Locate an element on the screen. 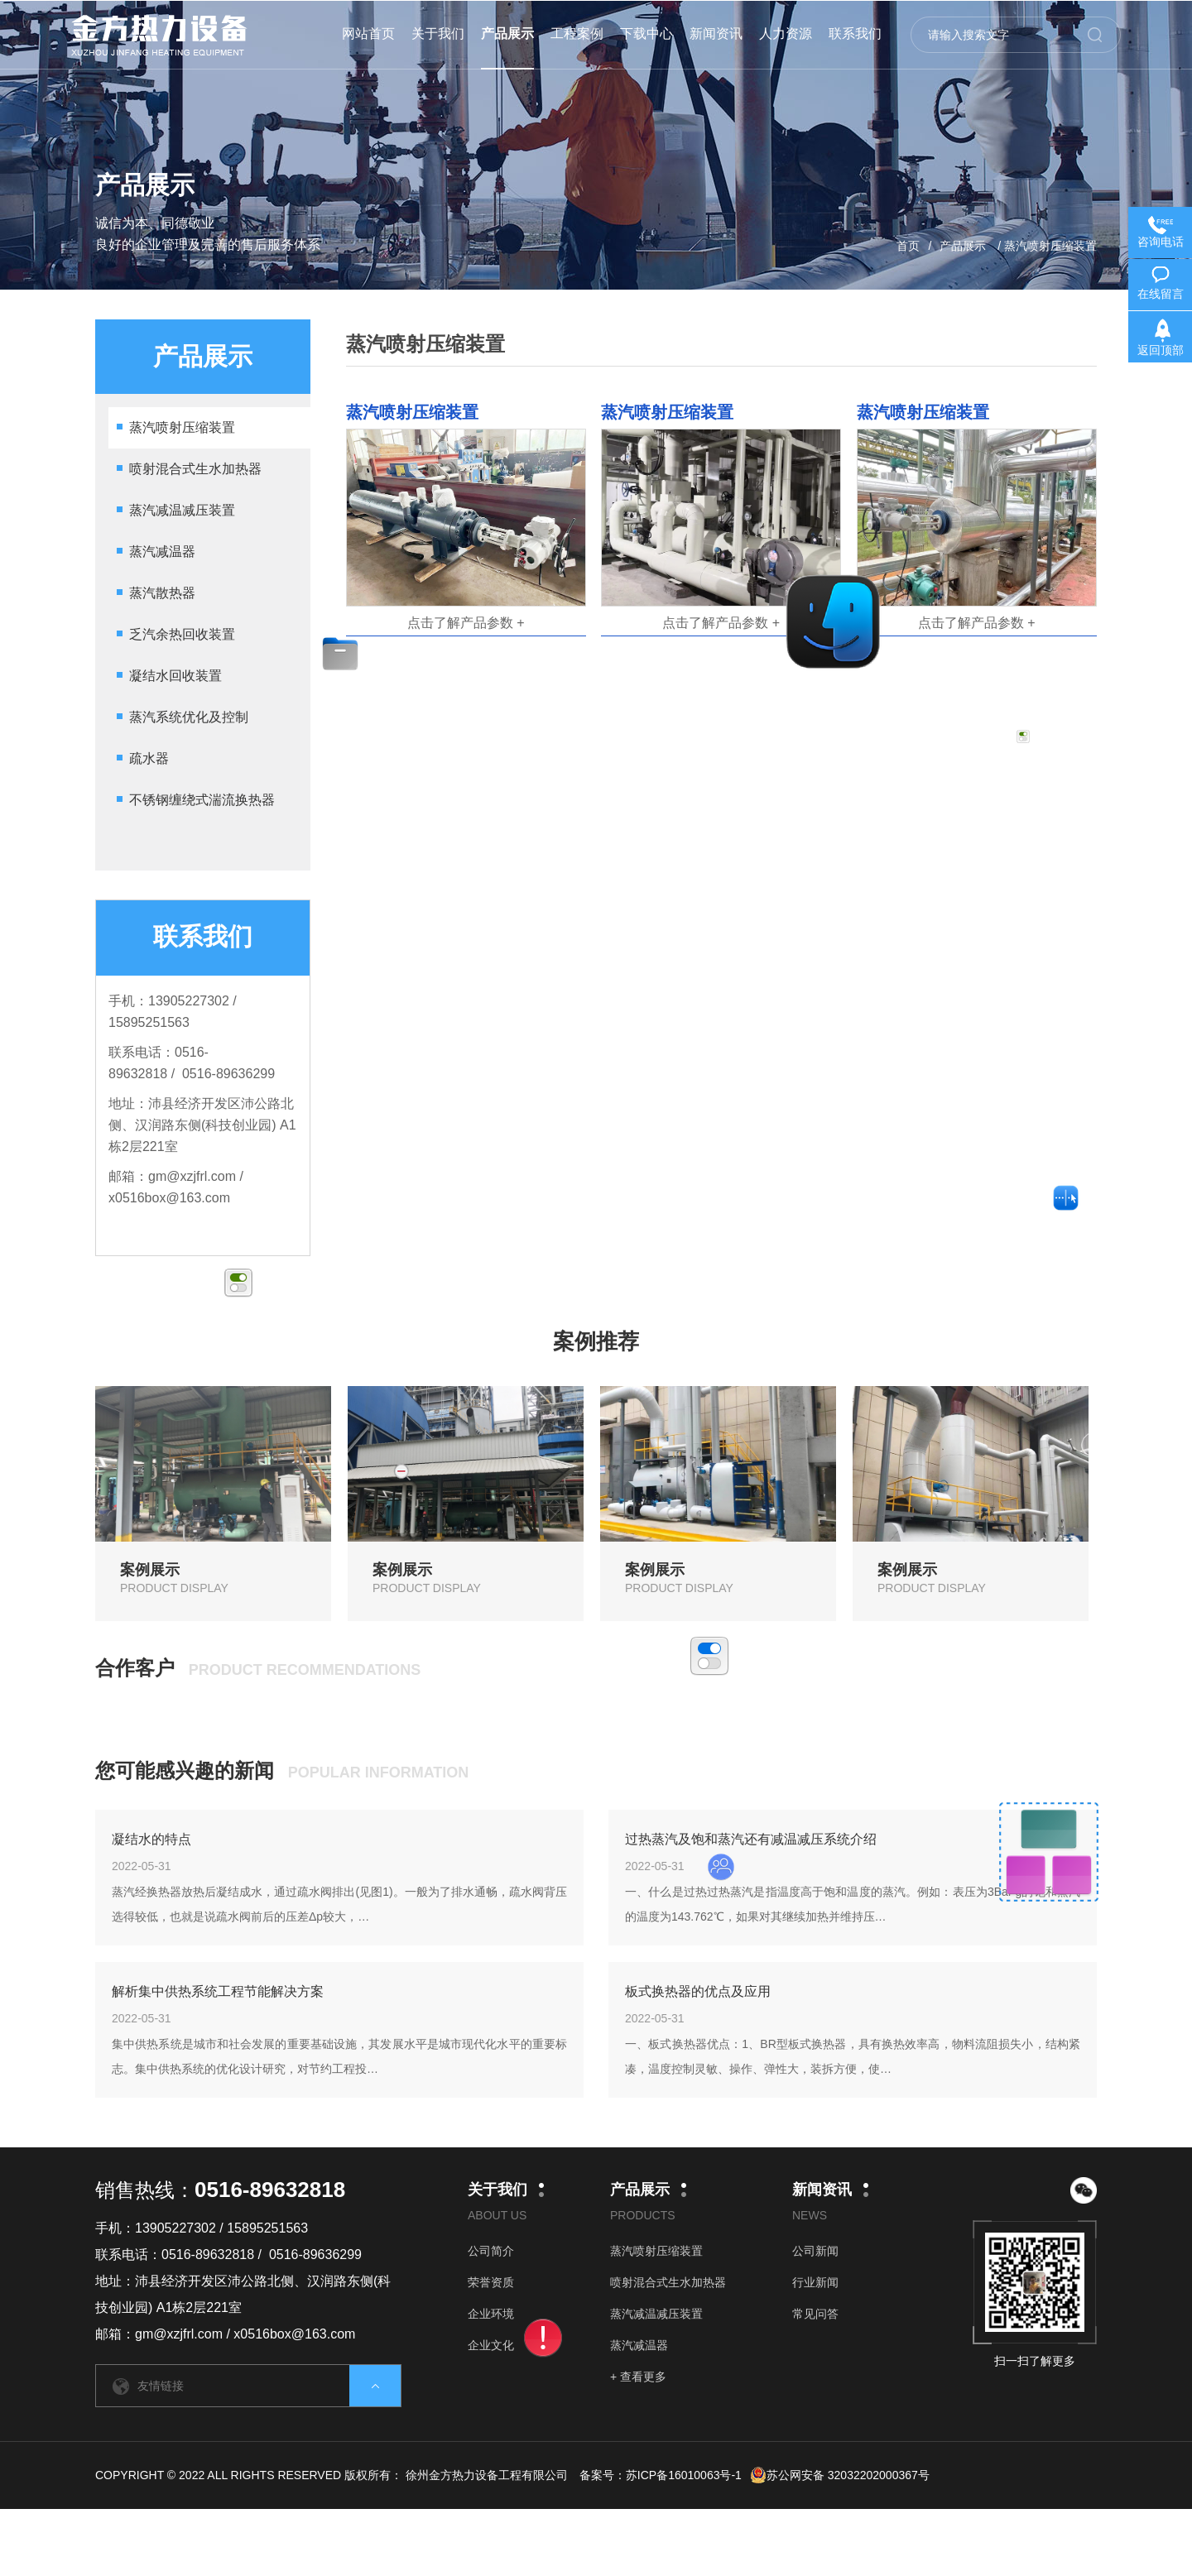 Image resolution: width=1192 pixels, height=2576 pixels. access user account settings is located at coordinates (721, 1867).